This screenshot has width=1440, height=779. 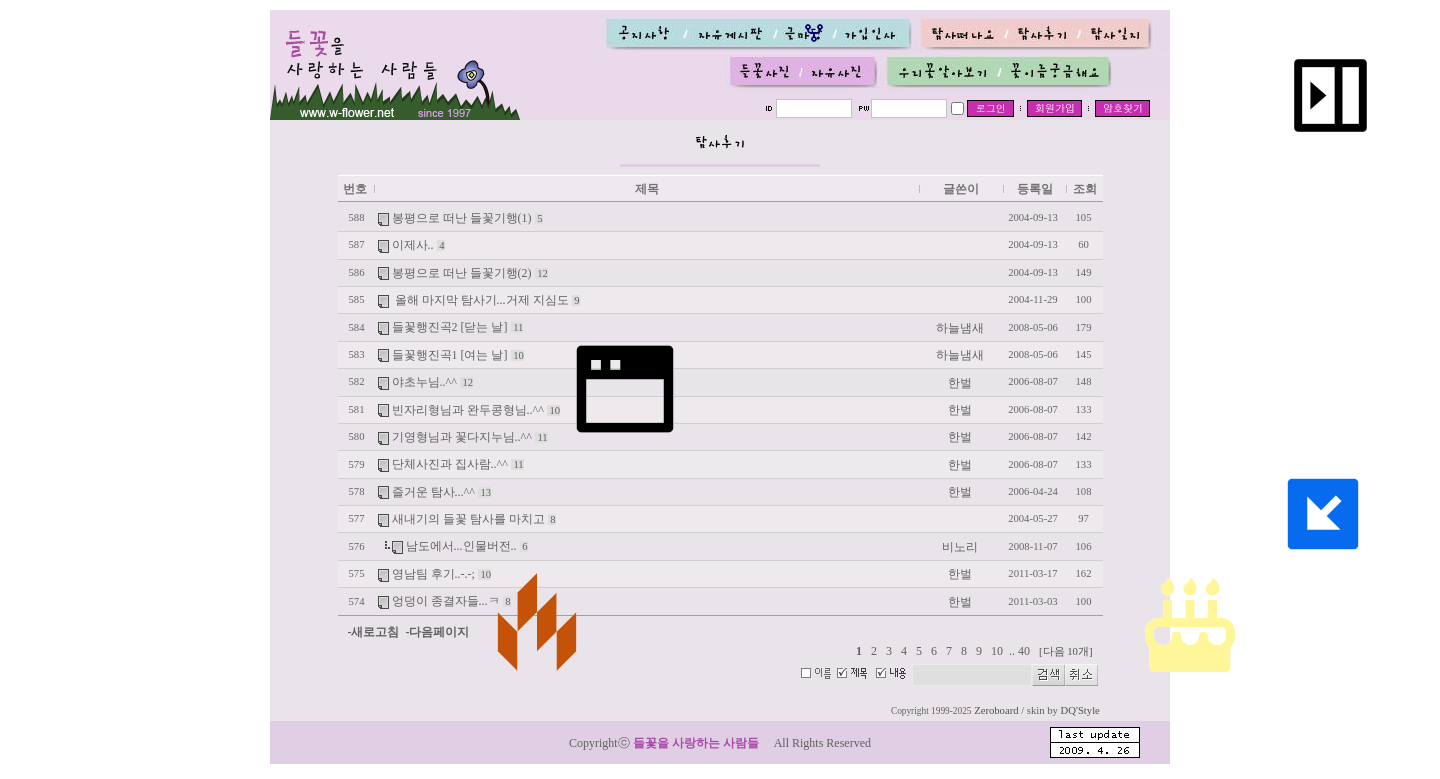 I want to click on view birthday or celebration events, so click(x=1190, y=627).